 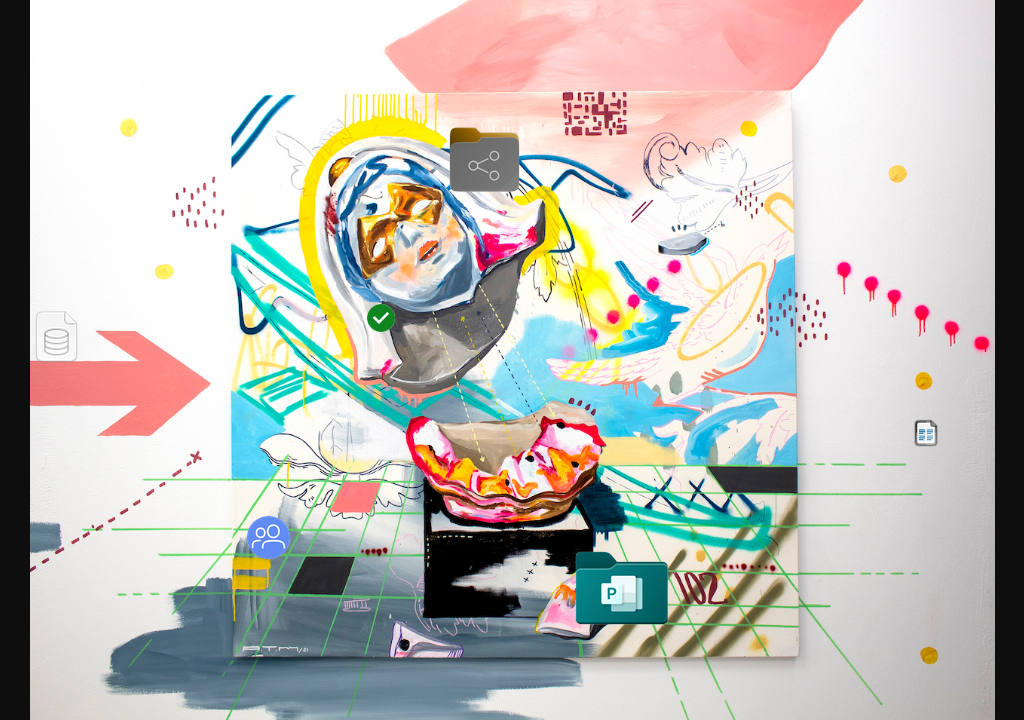 I want to click on open folder containing microsoft publisher files, so click(x=621, y=590).